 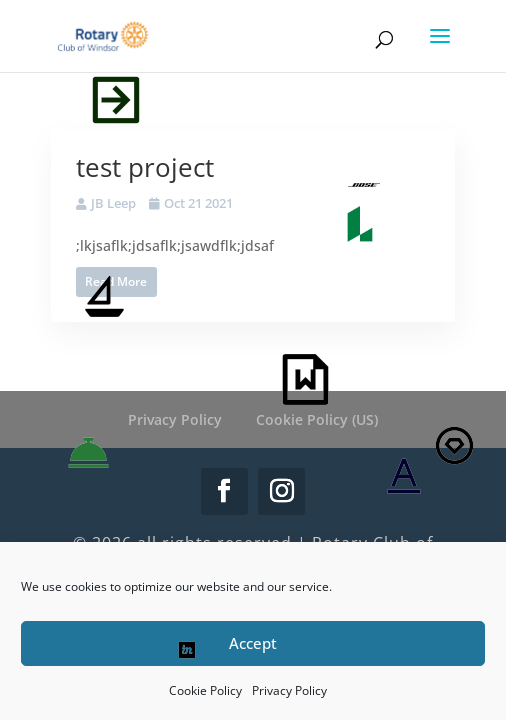 I want to click on change text color, so click(x=404, y=475).